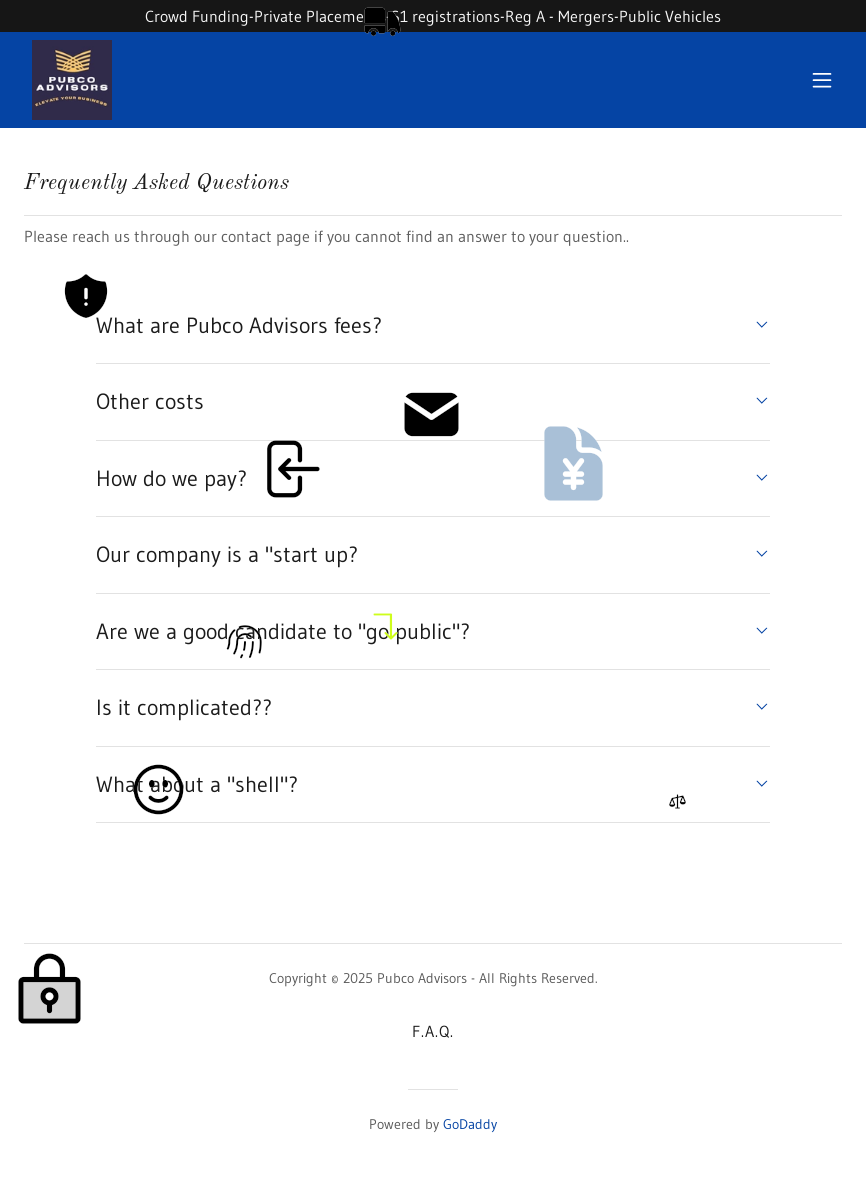 Image resolution: width=866 pixels, height=1191 pixels. What do you see at coordinates (245, 642) in the screenshot?
I see `authenticate with fingerprint` at bounding box center [245, 642].